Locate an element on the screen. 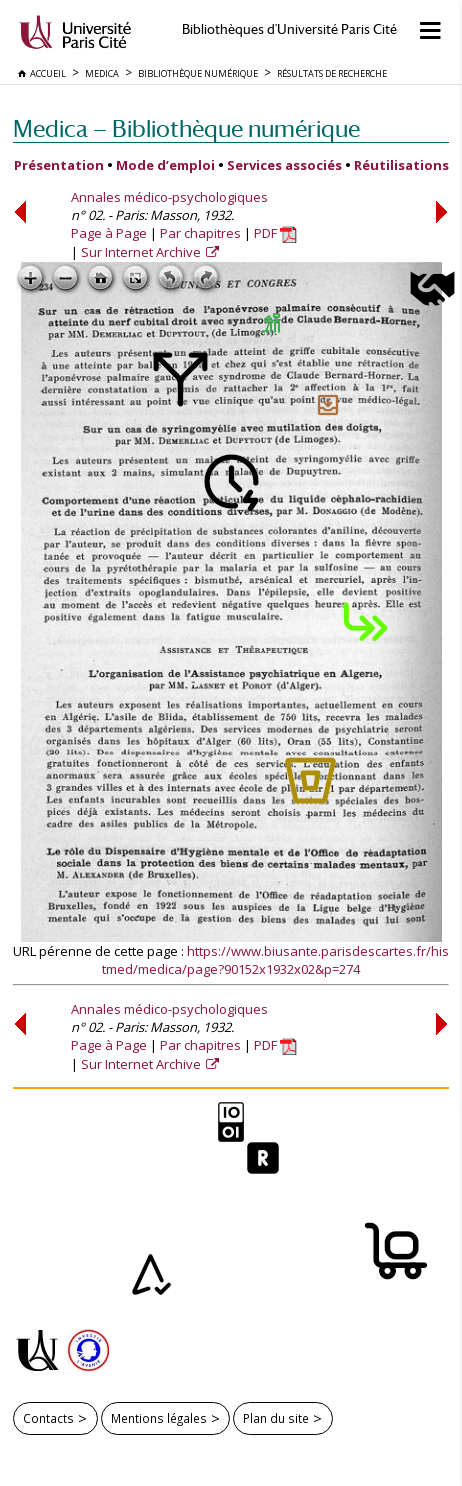 The width and height of the screenshot is (462, 1486). browse amusement park attractions is located at coordinates (271, 323).